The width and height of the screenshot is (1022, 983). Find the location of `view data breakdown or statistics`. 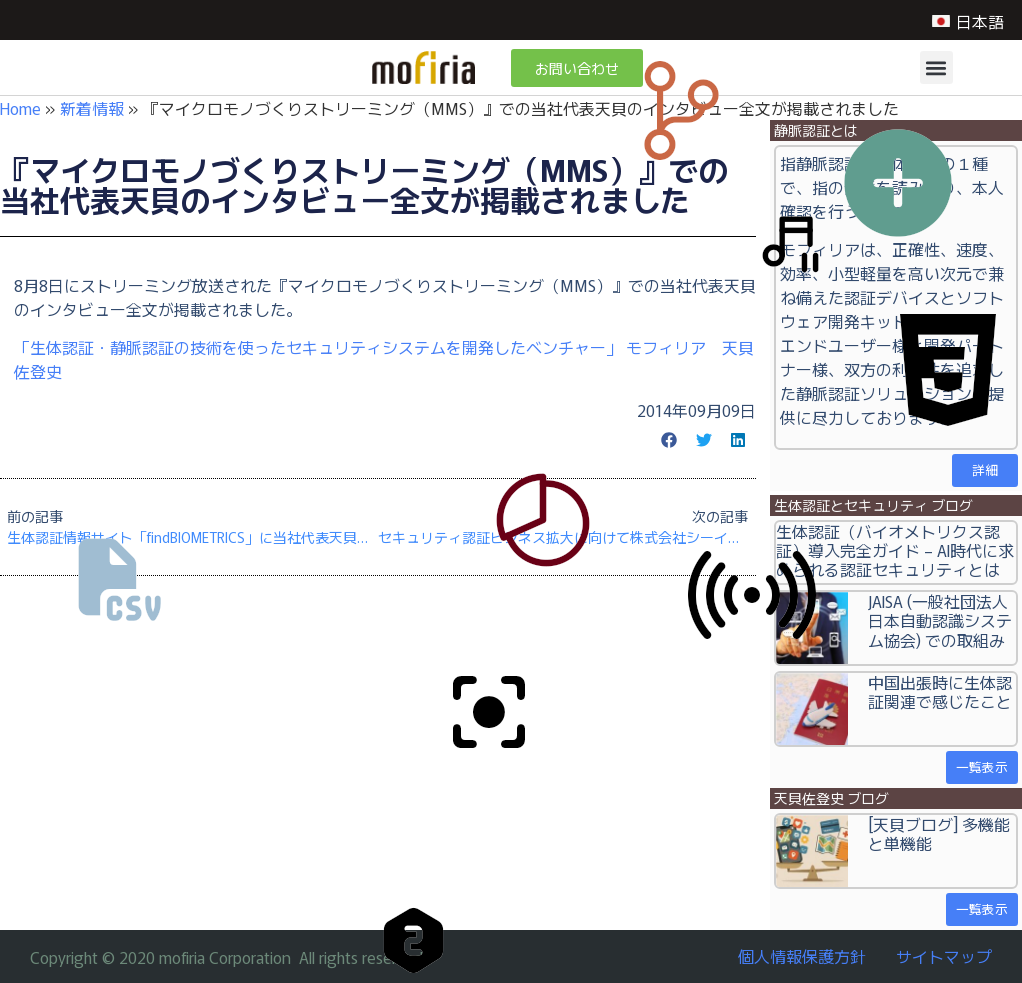

view data breakdown or statistics is located at coordinates (543, 520).